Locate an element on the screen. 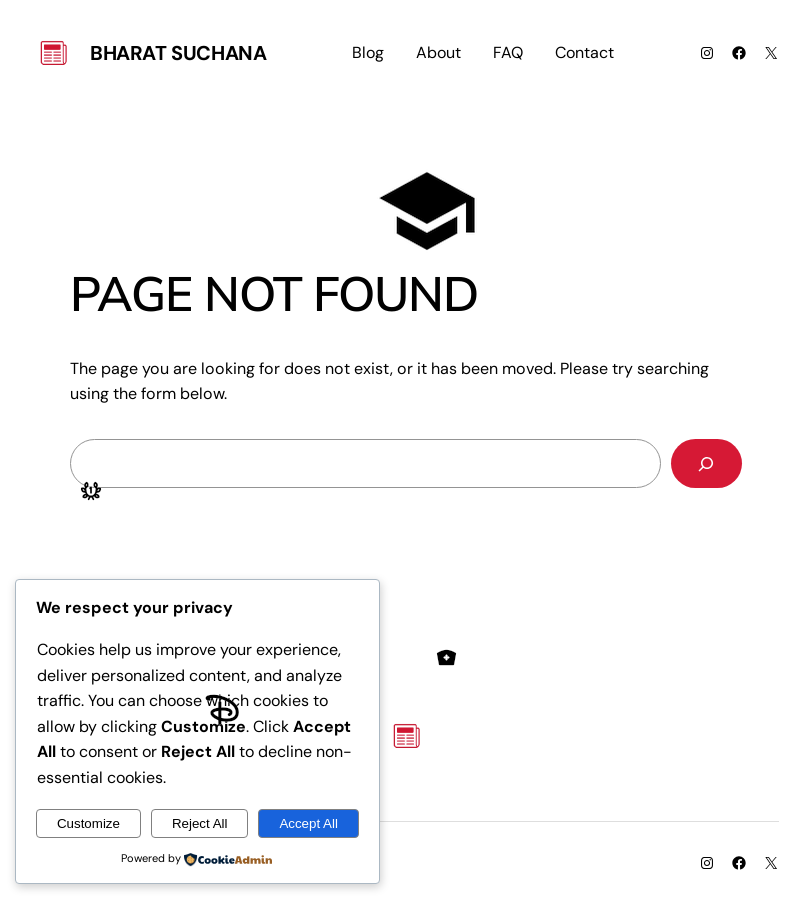 The width and height of the screenshot is (811, 904). access education or school-related content is located at coordinates (427, 211).